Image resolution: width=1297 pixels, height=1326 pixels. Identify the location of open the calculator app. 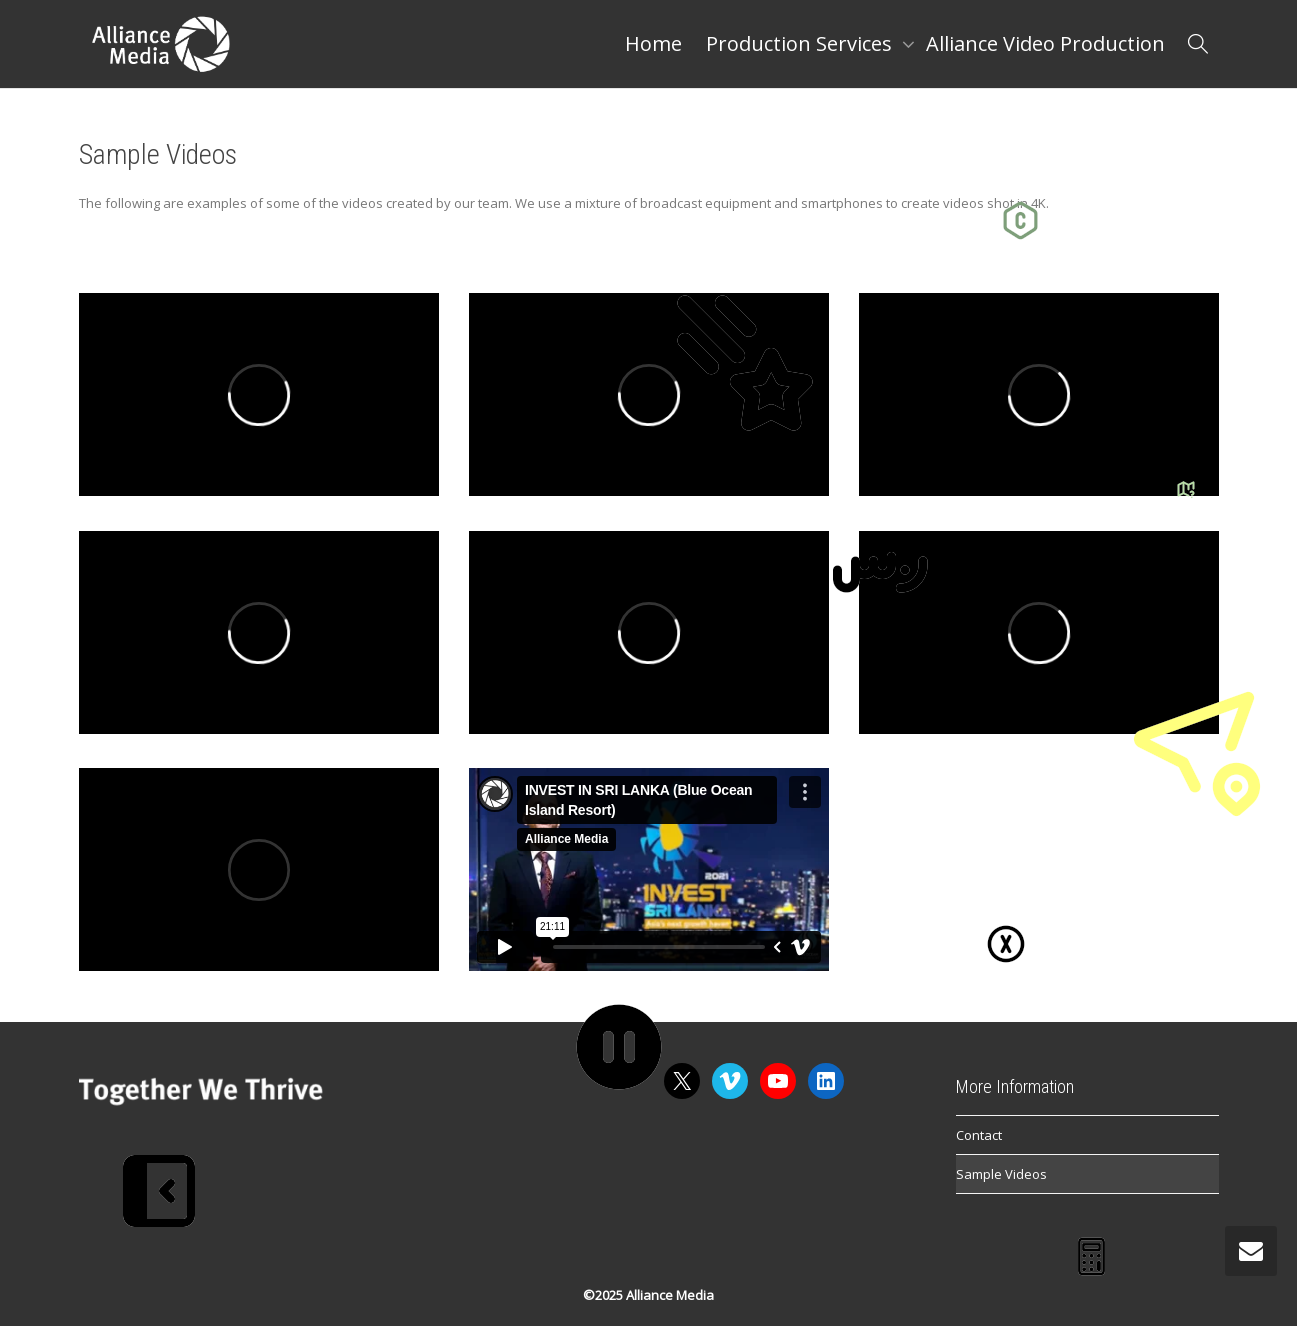
(1091, 1256).